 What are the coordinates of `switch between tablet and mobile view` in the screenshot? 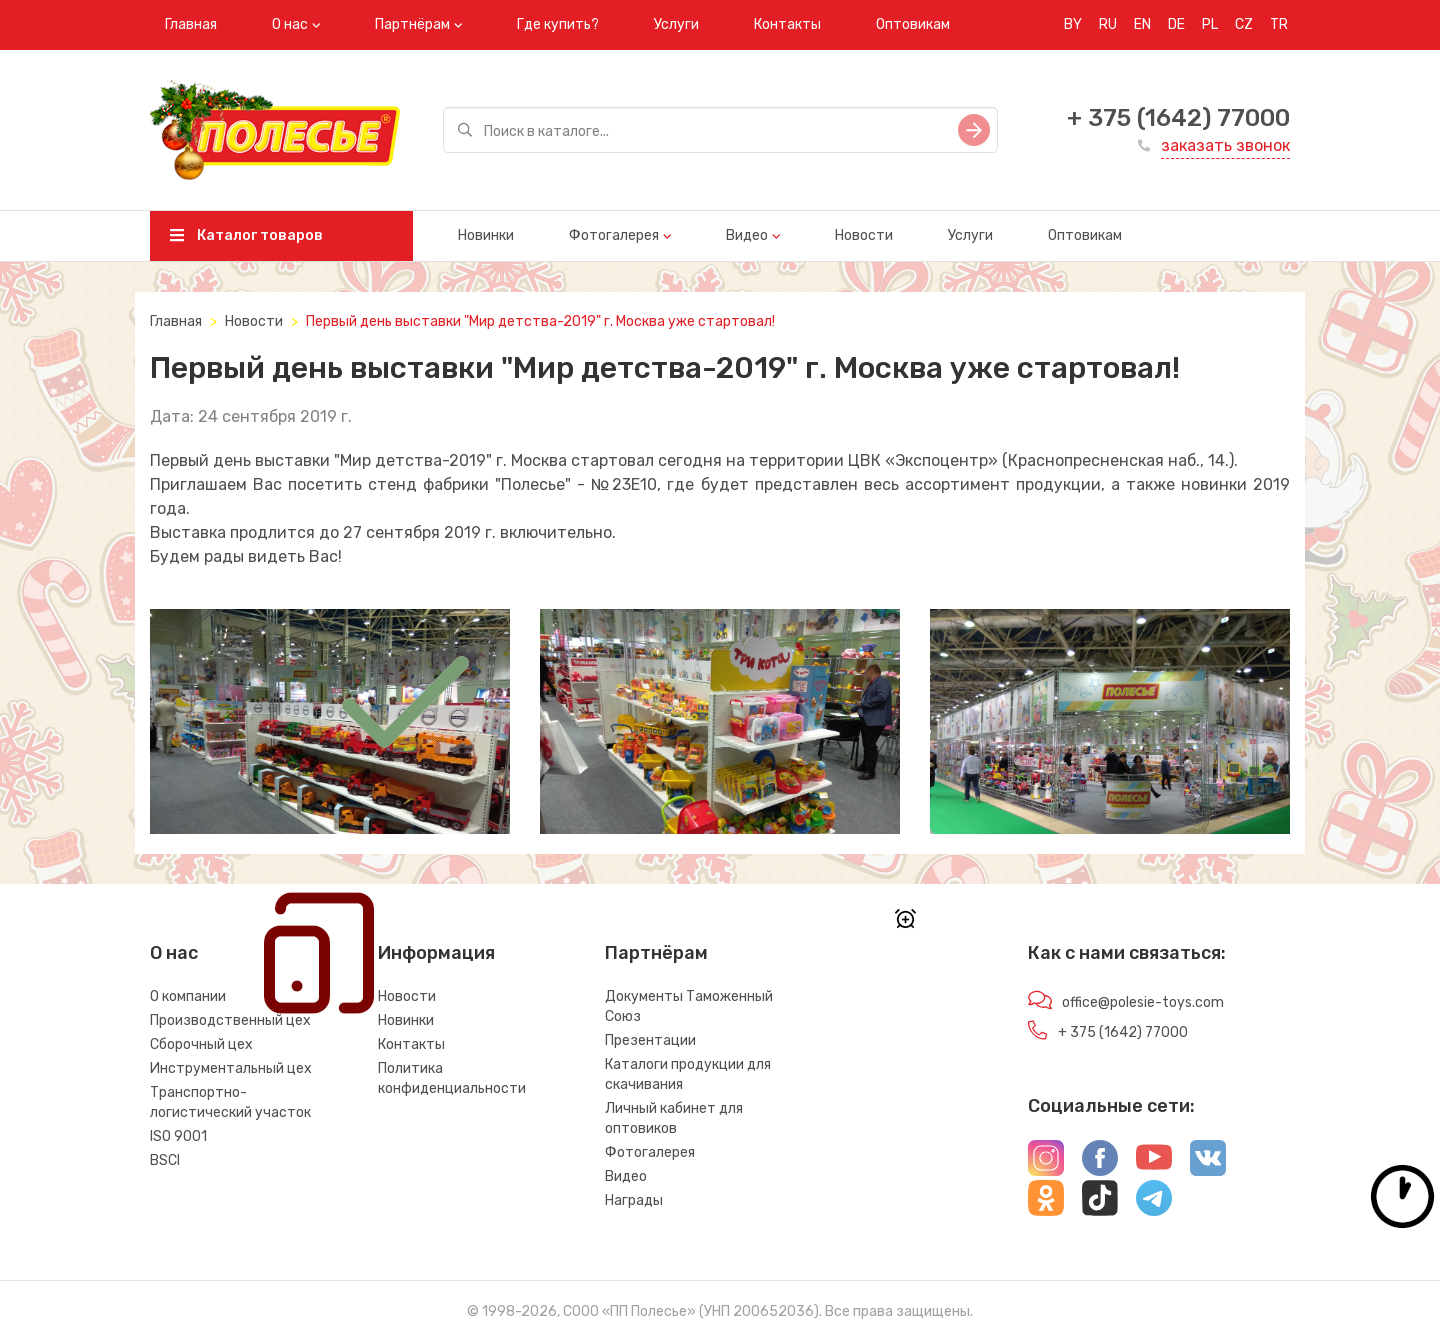 It's located at (319, 953).